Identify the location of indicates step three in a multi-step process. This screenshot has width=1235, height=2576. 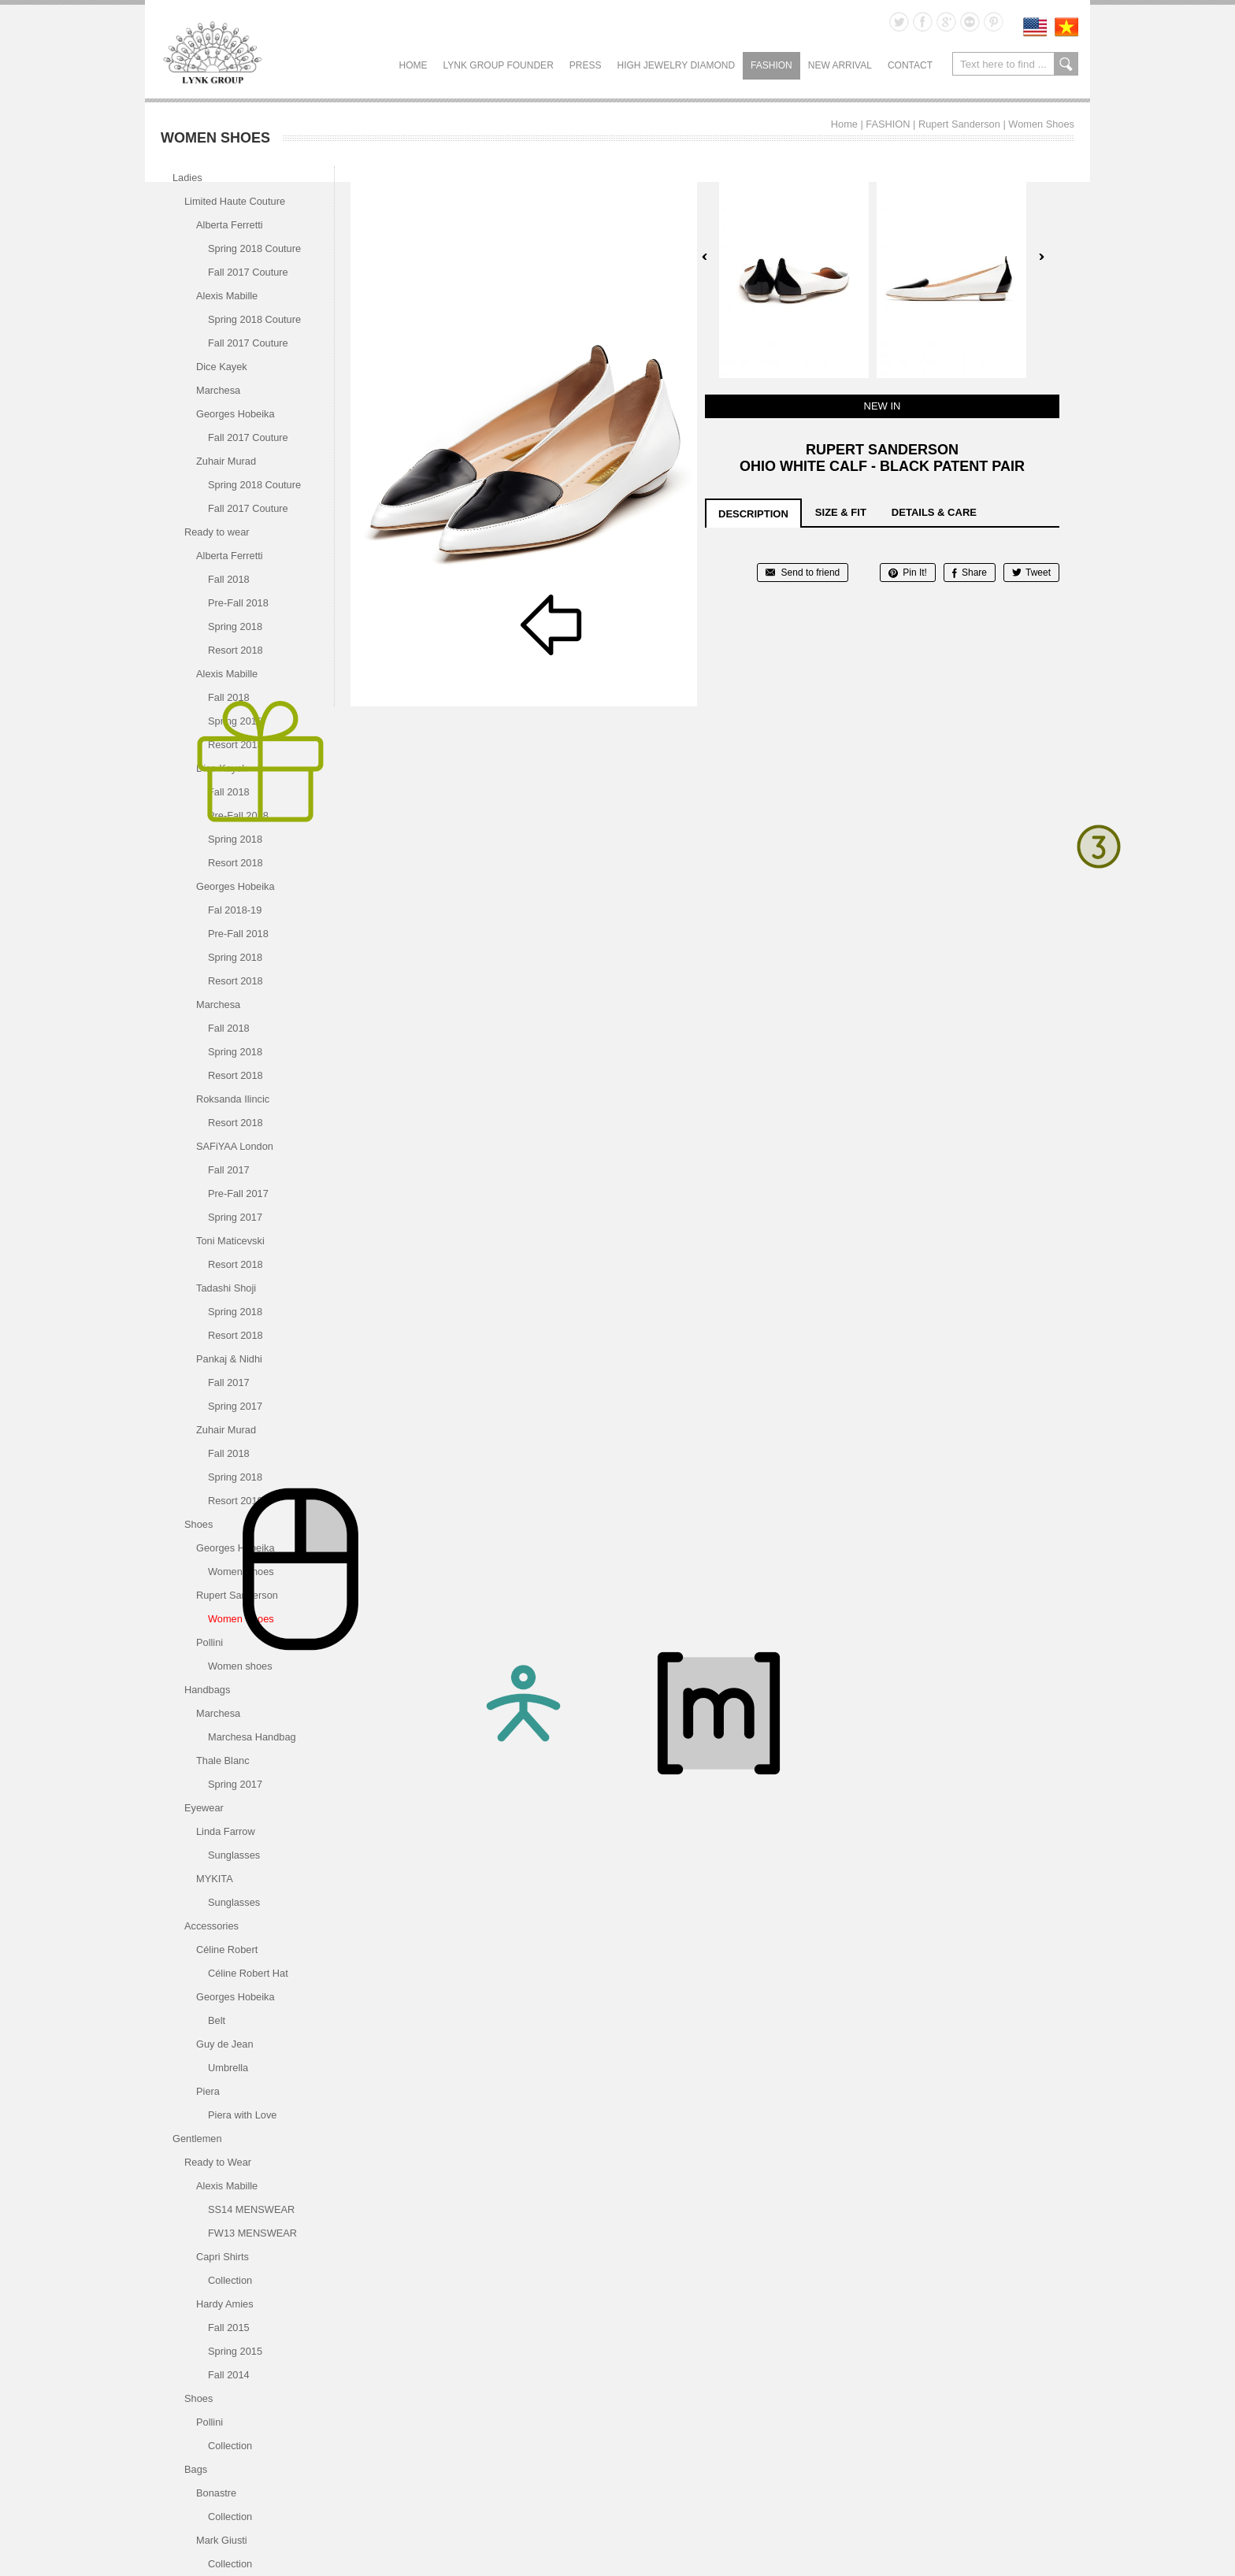
(1099, 847).